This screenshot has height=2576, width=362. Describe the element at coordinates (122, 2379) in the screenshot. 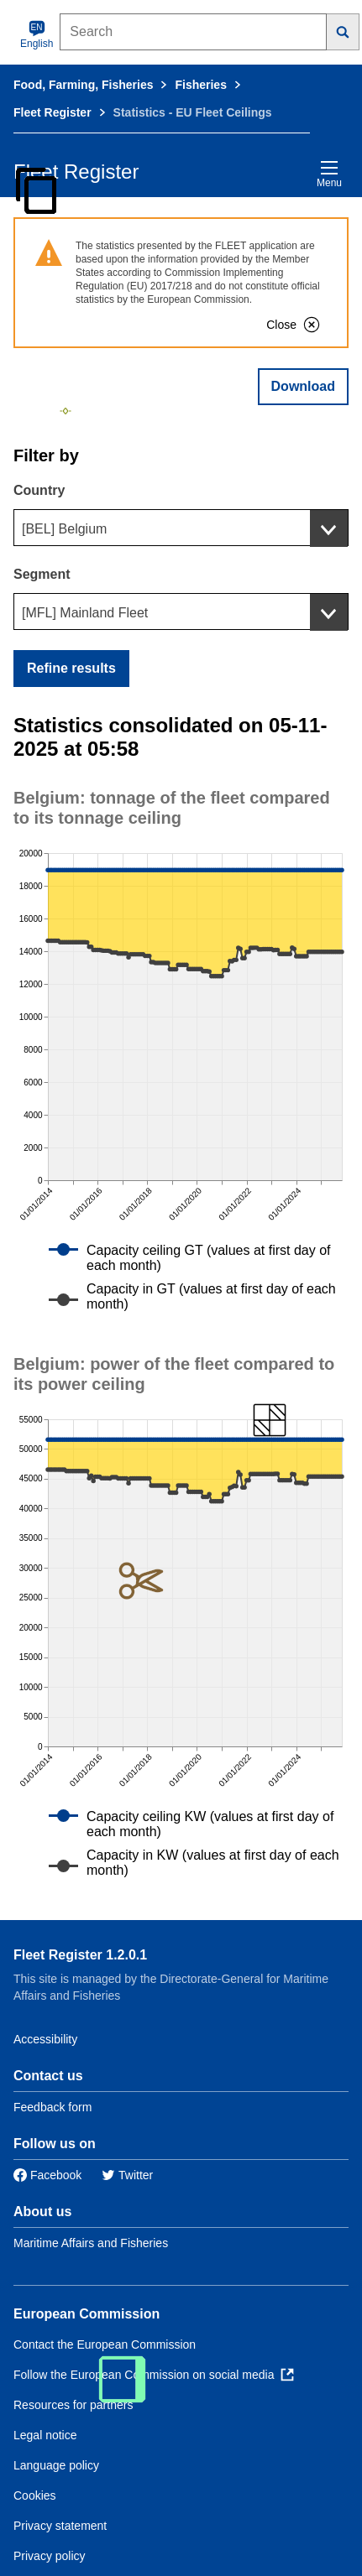

I see `move activity bar to the right side of the layout` at that location.